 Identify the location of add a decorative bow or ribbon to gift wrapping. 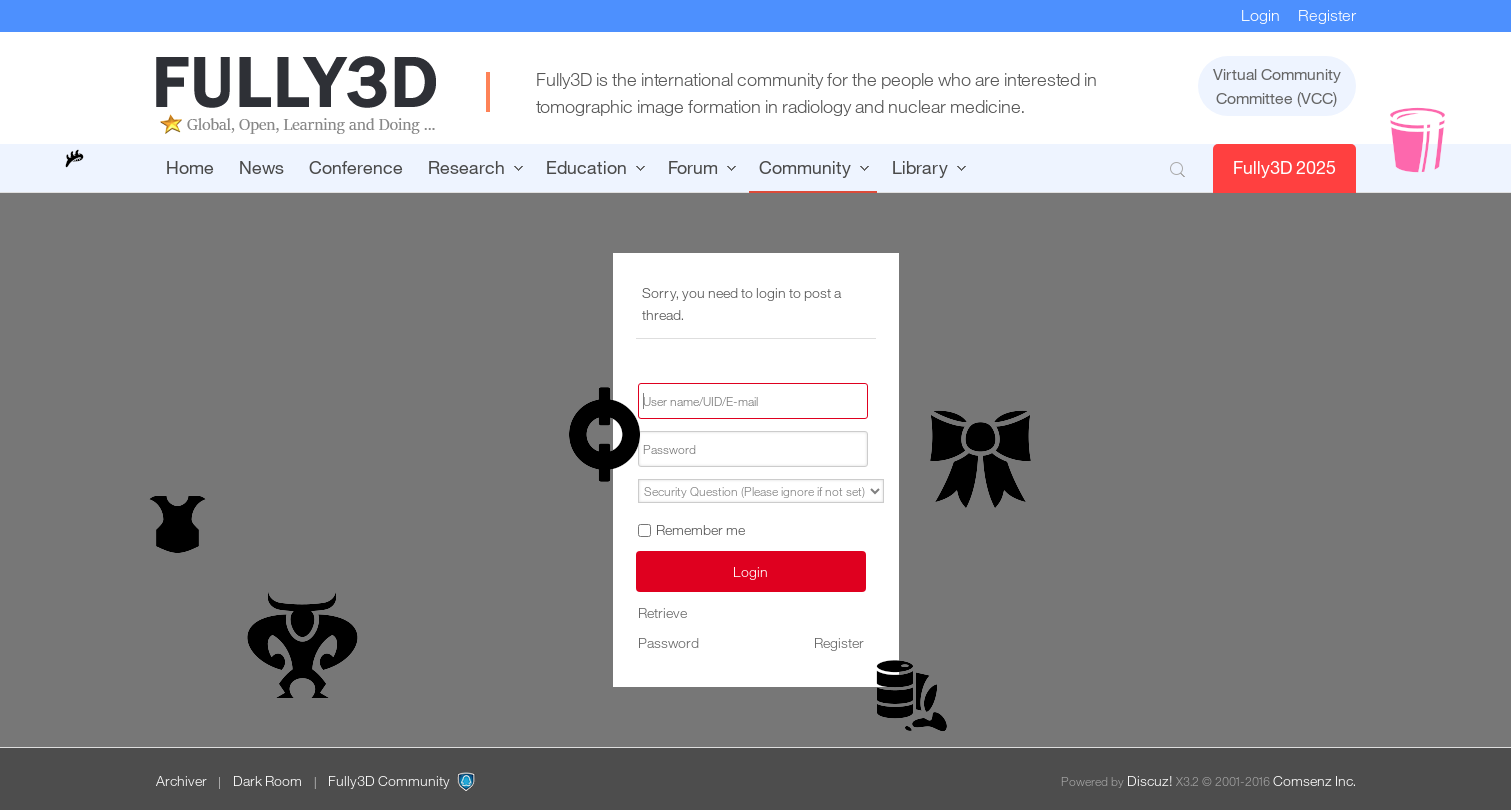
(980, 459).